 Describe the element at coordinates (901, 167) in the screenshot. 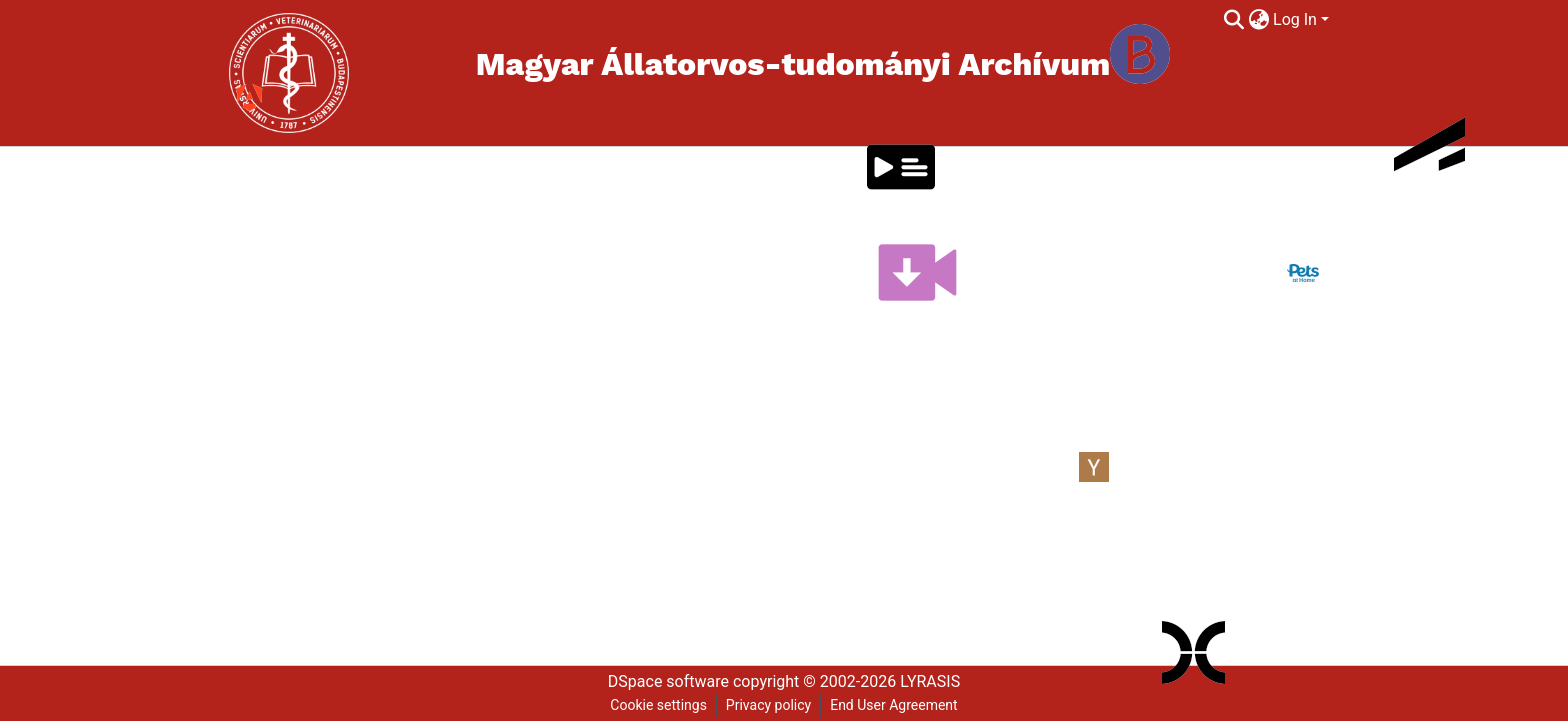

I see `PreMiD logo - indicates Discord rich presence integration` at that location.